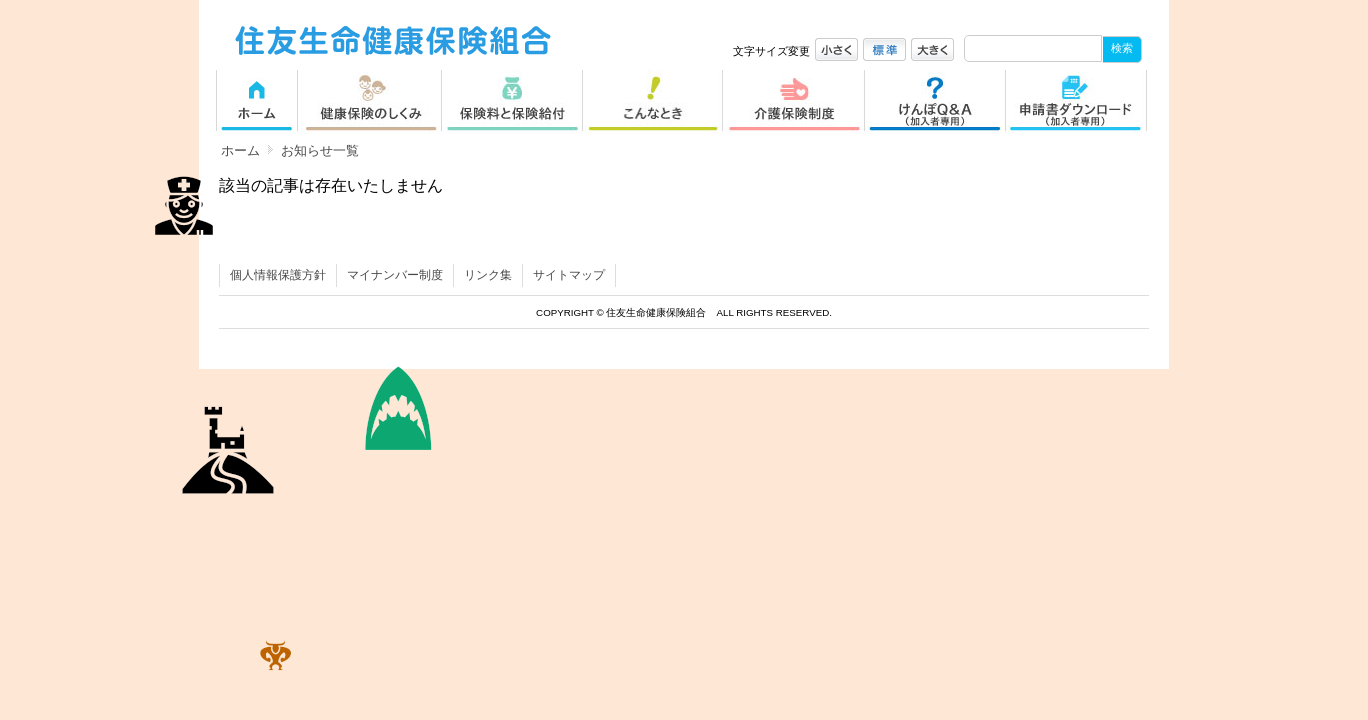 This screenshot has width=1368, height=720. What do you see at coordinates (184, 206) in the screenshot?
I see `view male nurse profile or contact` at bounding box center [184, 206].